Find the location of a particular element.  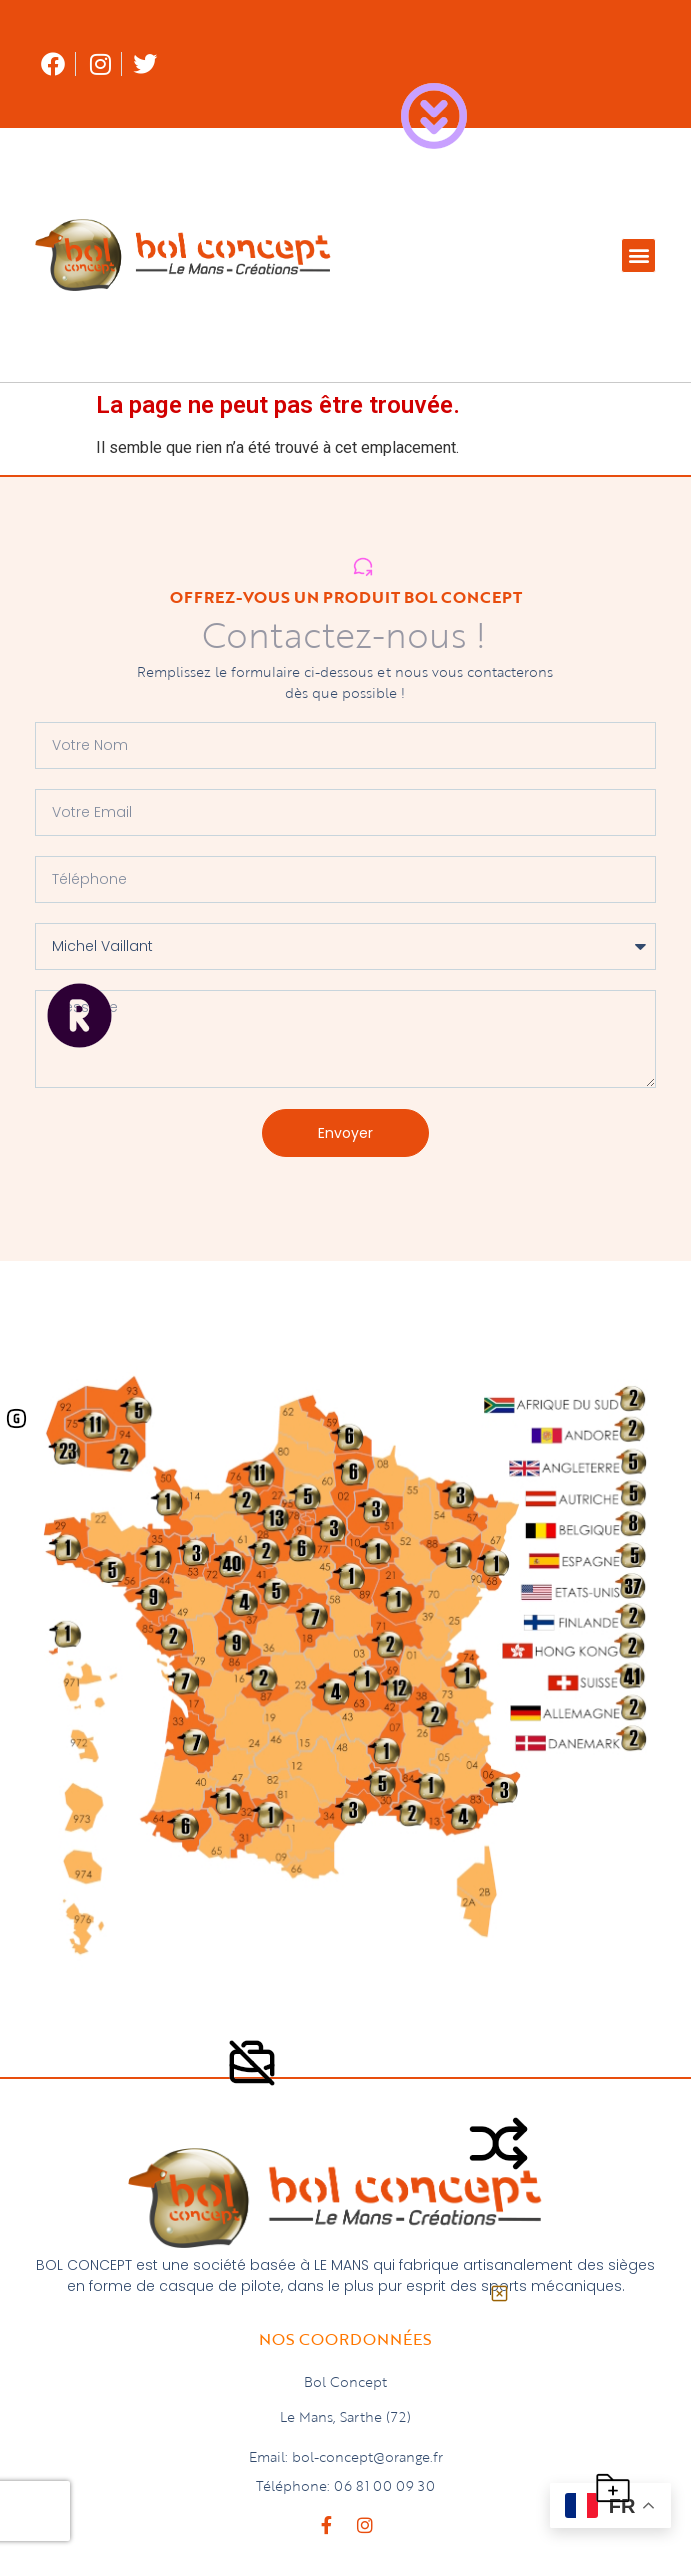

create a new folder is located at coordinates (613, 2488).